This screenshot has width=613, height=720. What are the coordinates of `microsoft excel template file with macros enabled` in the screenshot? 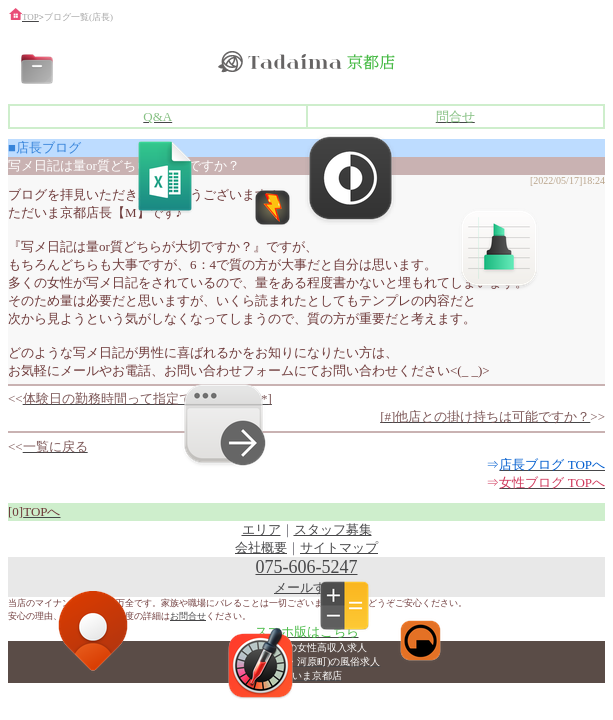 It's located at (165, 176).